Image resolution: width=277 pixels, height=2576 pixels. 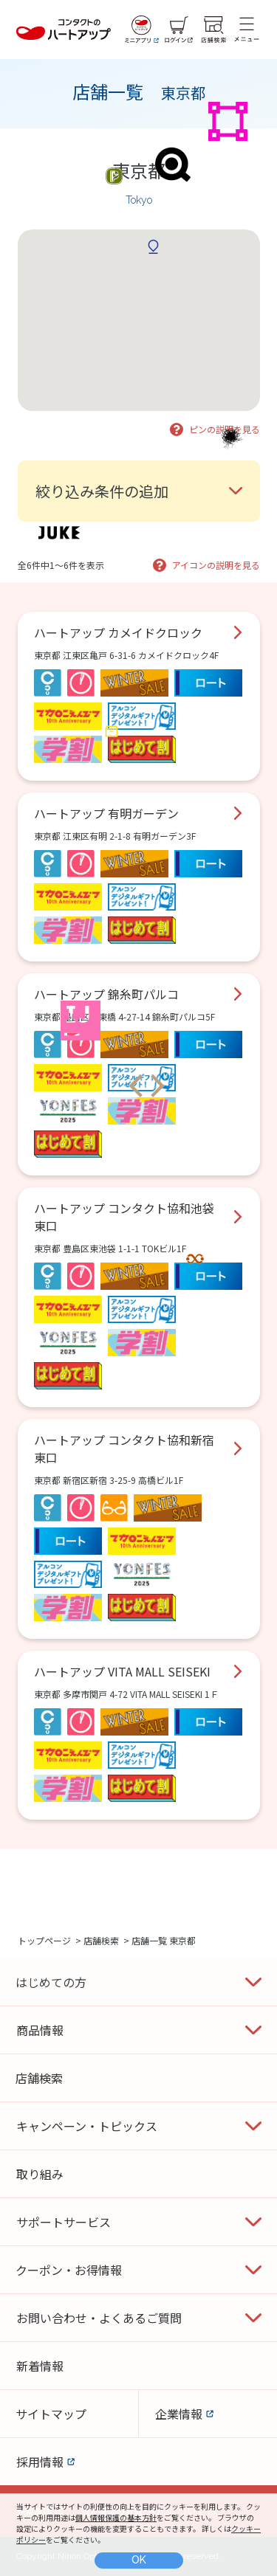 What do you see at coordinates (232, 438) in the screenshot?
I see `visit habr technology blog platform` at bounding box center [232, 438].